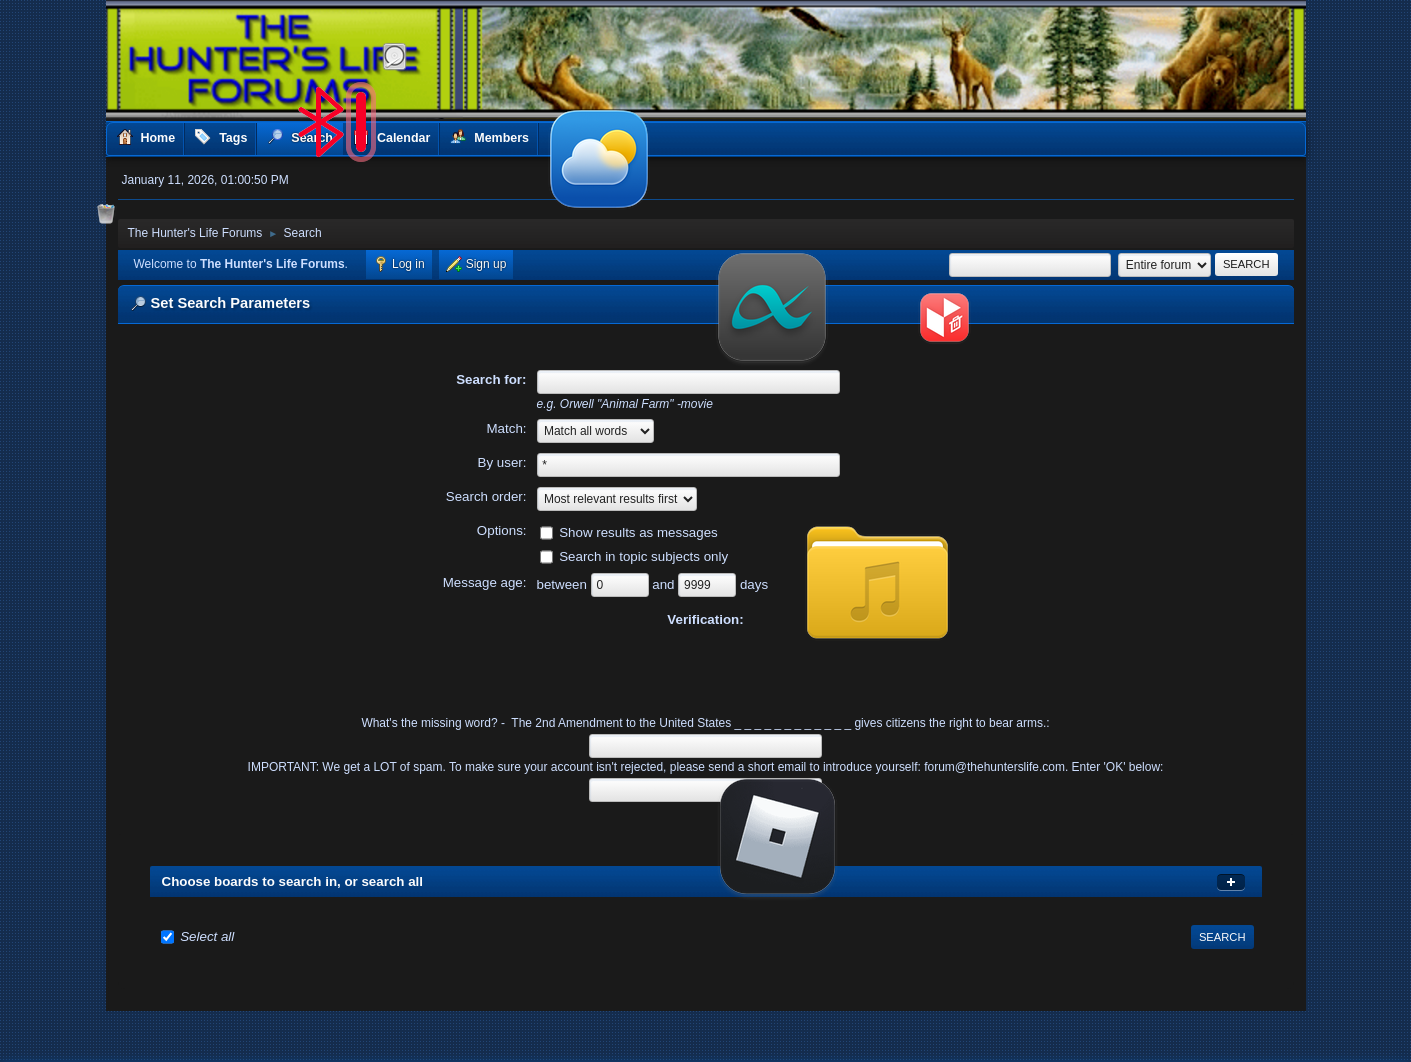 This screenshot has width=1411, height=1062. What do you see at coordinates (336, 122) in the screenshot?
I see `view bluetooth device battery status` at bounding box center [336, 122].